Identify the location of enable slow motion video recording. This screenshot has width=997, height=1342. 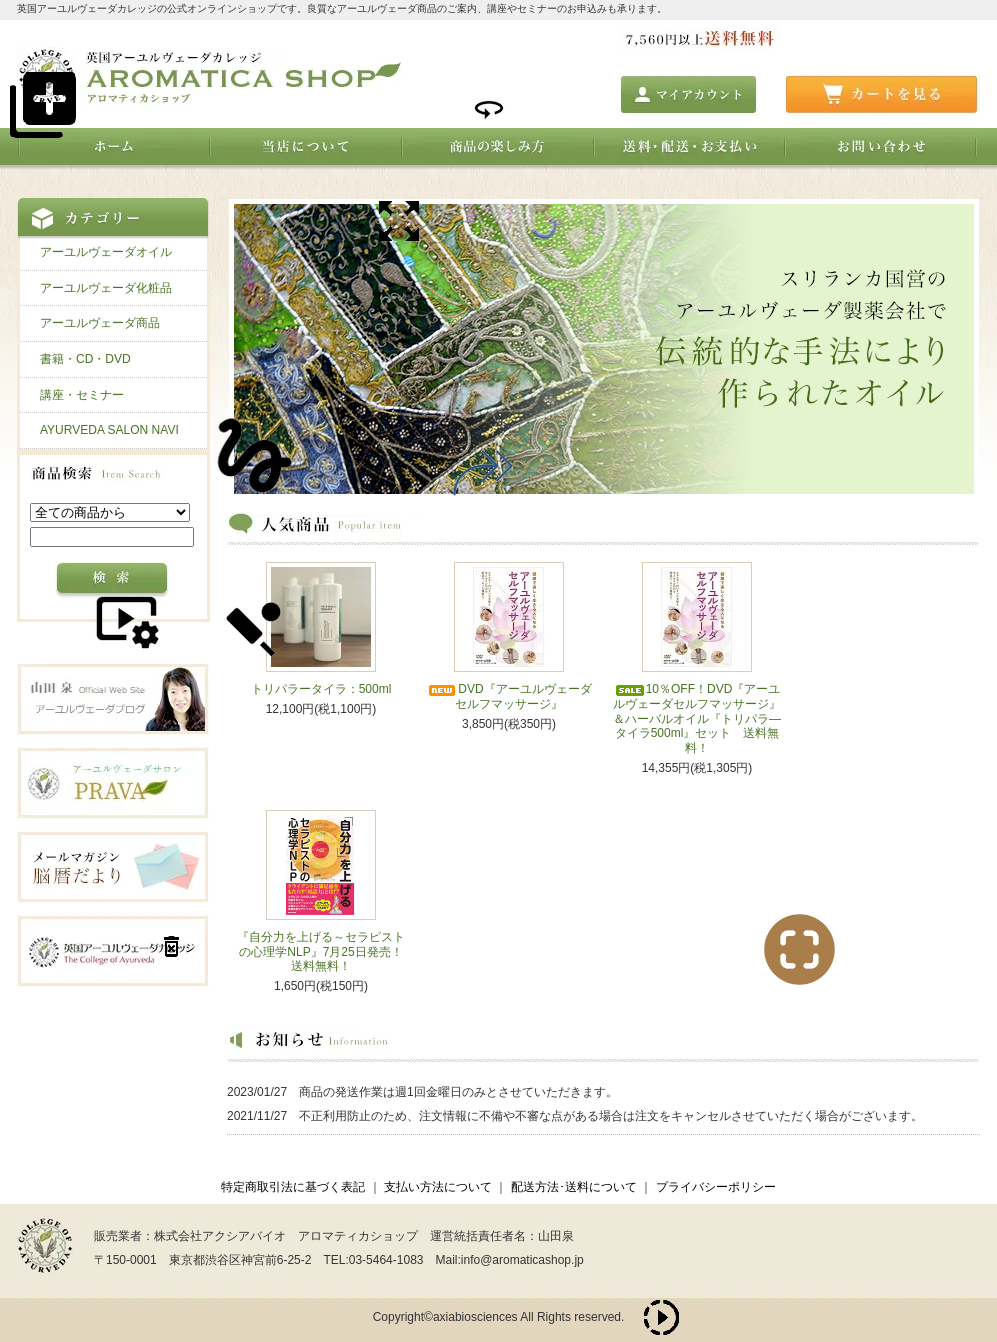
(661, 1317).